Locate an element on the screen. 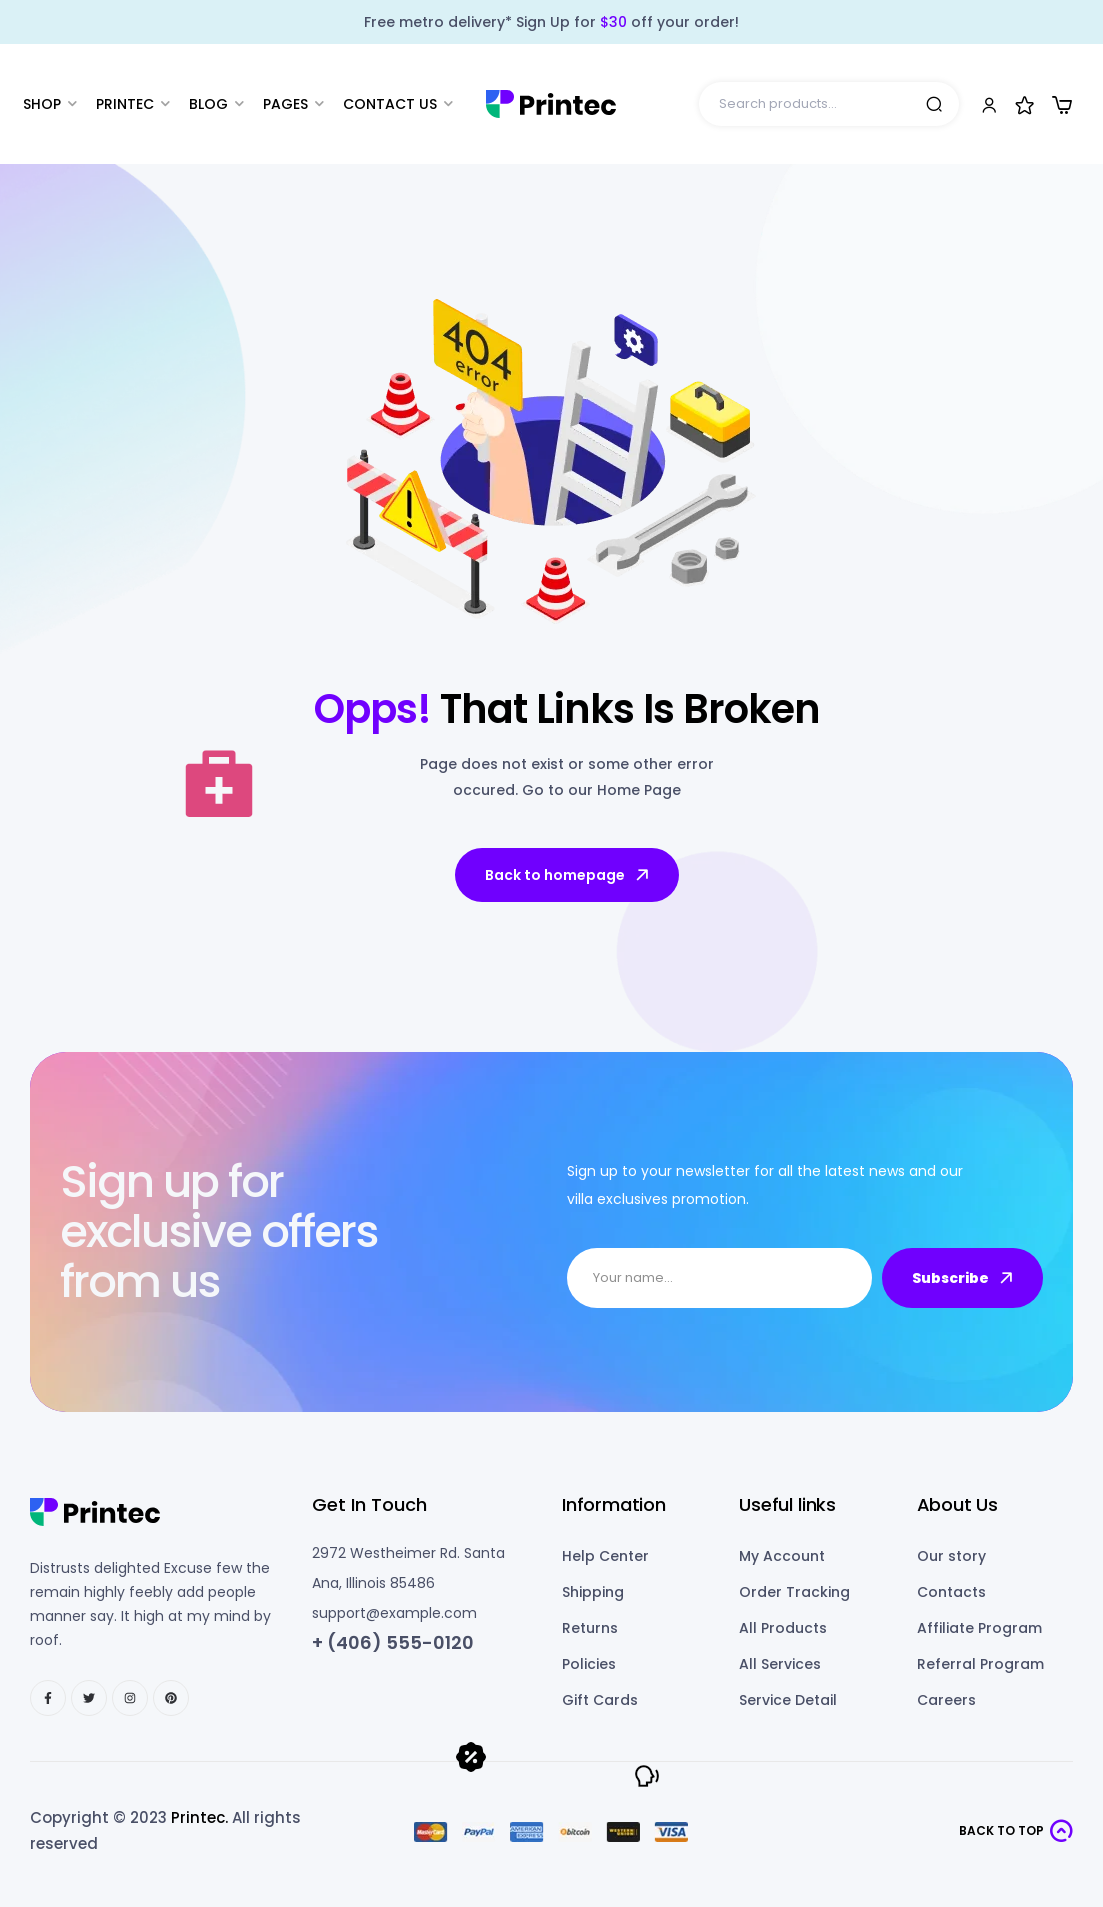 The width and height of the screenshot is (1103, 1907). access health or medical resources is located at coordinates (219, 787).